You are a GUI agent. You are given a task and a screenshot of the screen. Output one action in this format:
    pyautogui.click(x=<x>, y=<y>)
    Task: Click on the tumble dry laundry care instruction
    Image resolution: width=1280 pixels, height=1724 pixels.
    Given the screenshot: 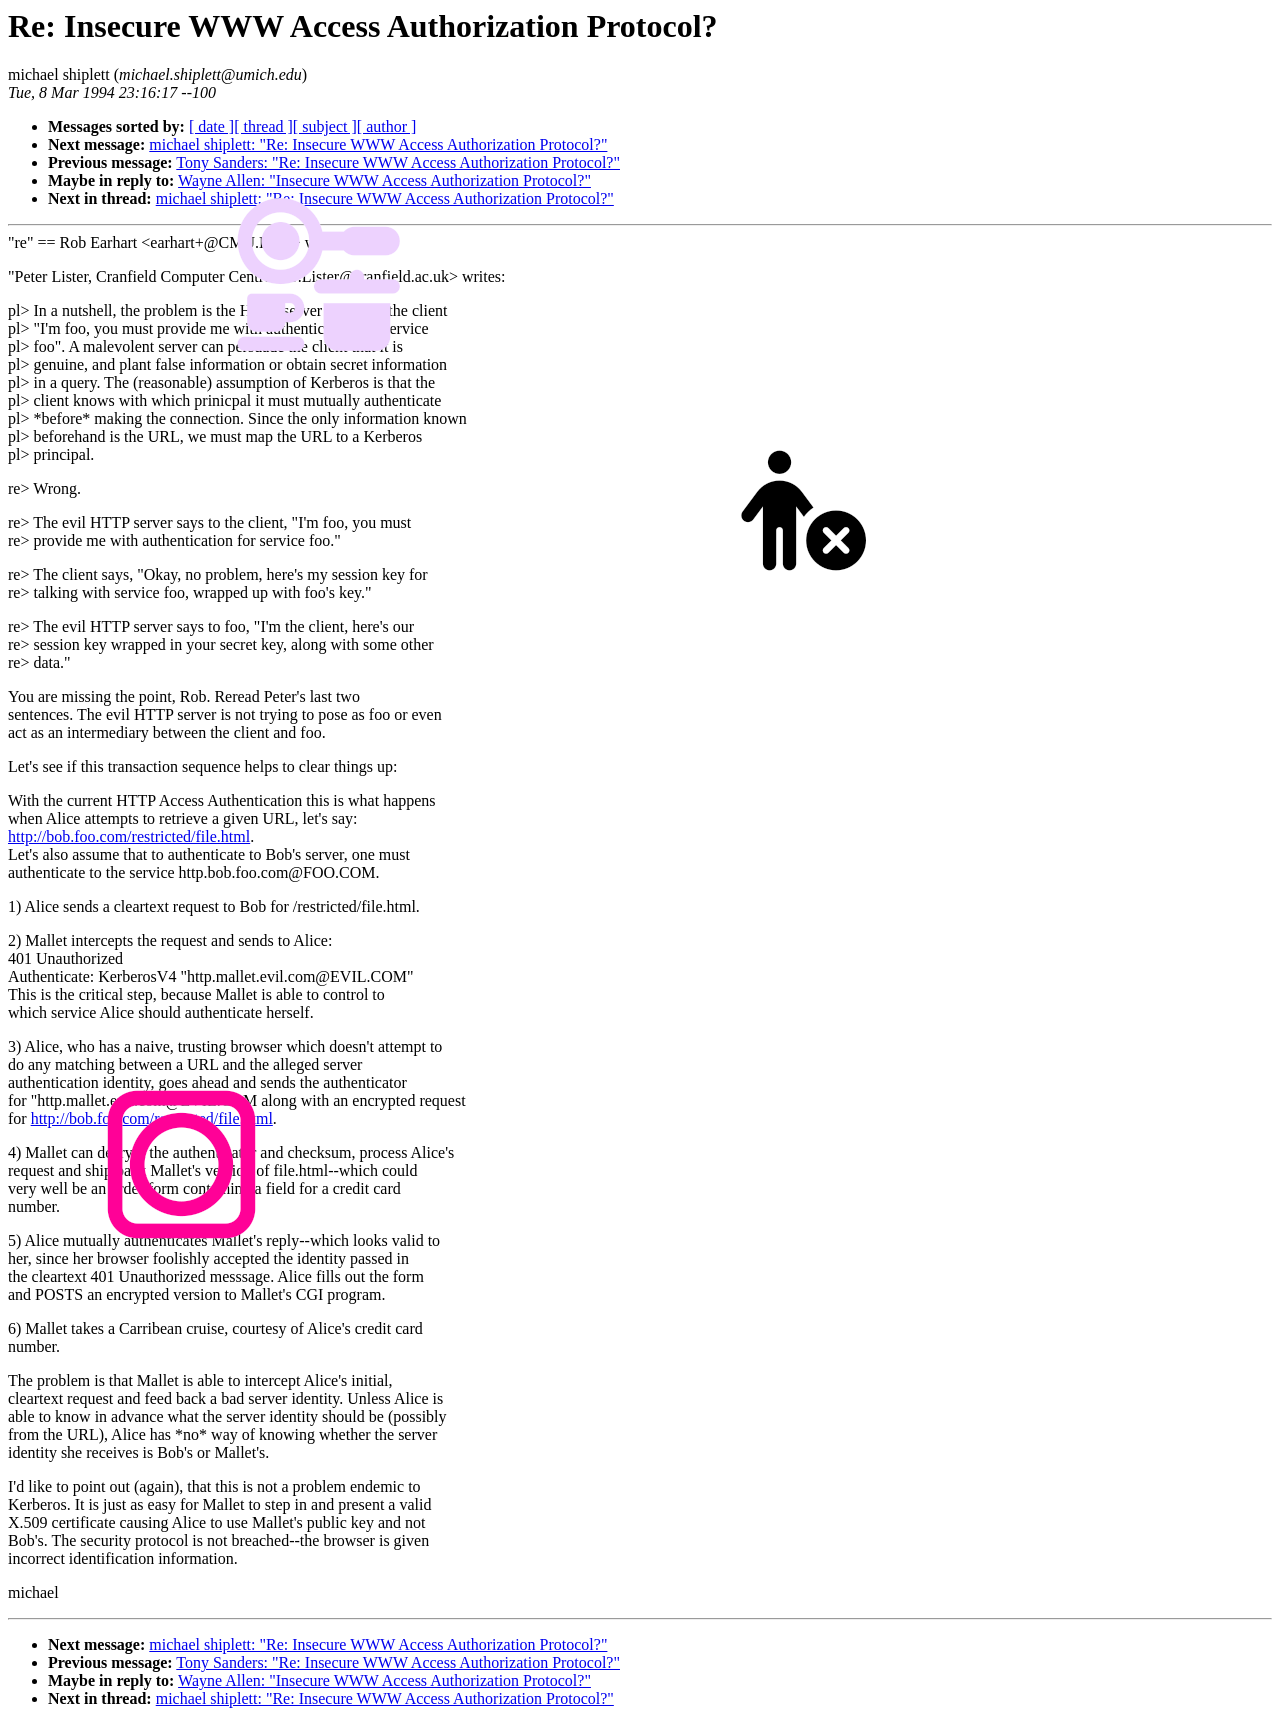 What is the action you would take?
    pyautogui.click(x=181, y=1164)
    